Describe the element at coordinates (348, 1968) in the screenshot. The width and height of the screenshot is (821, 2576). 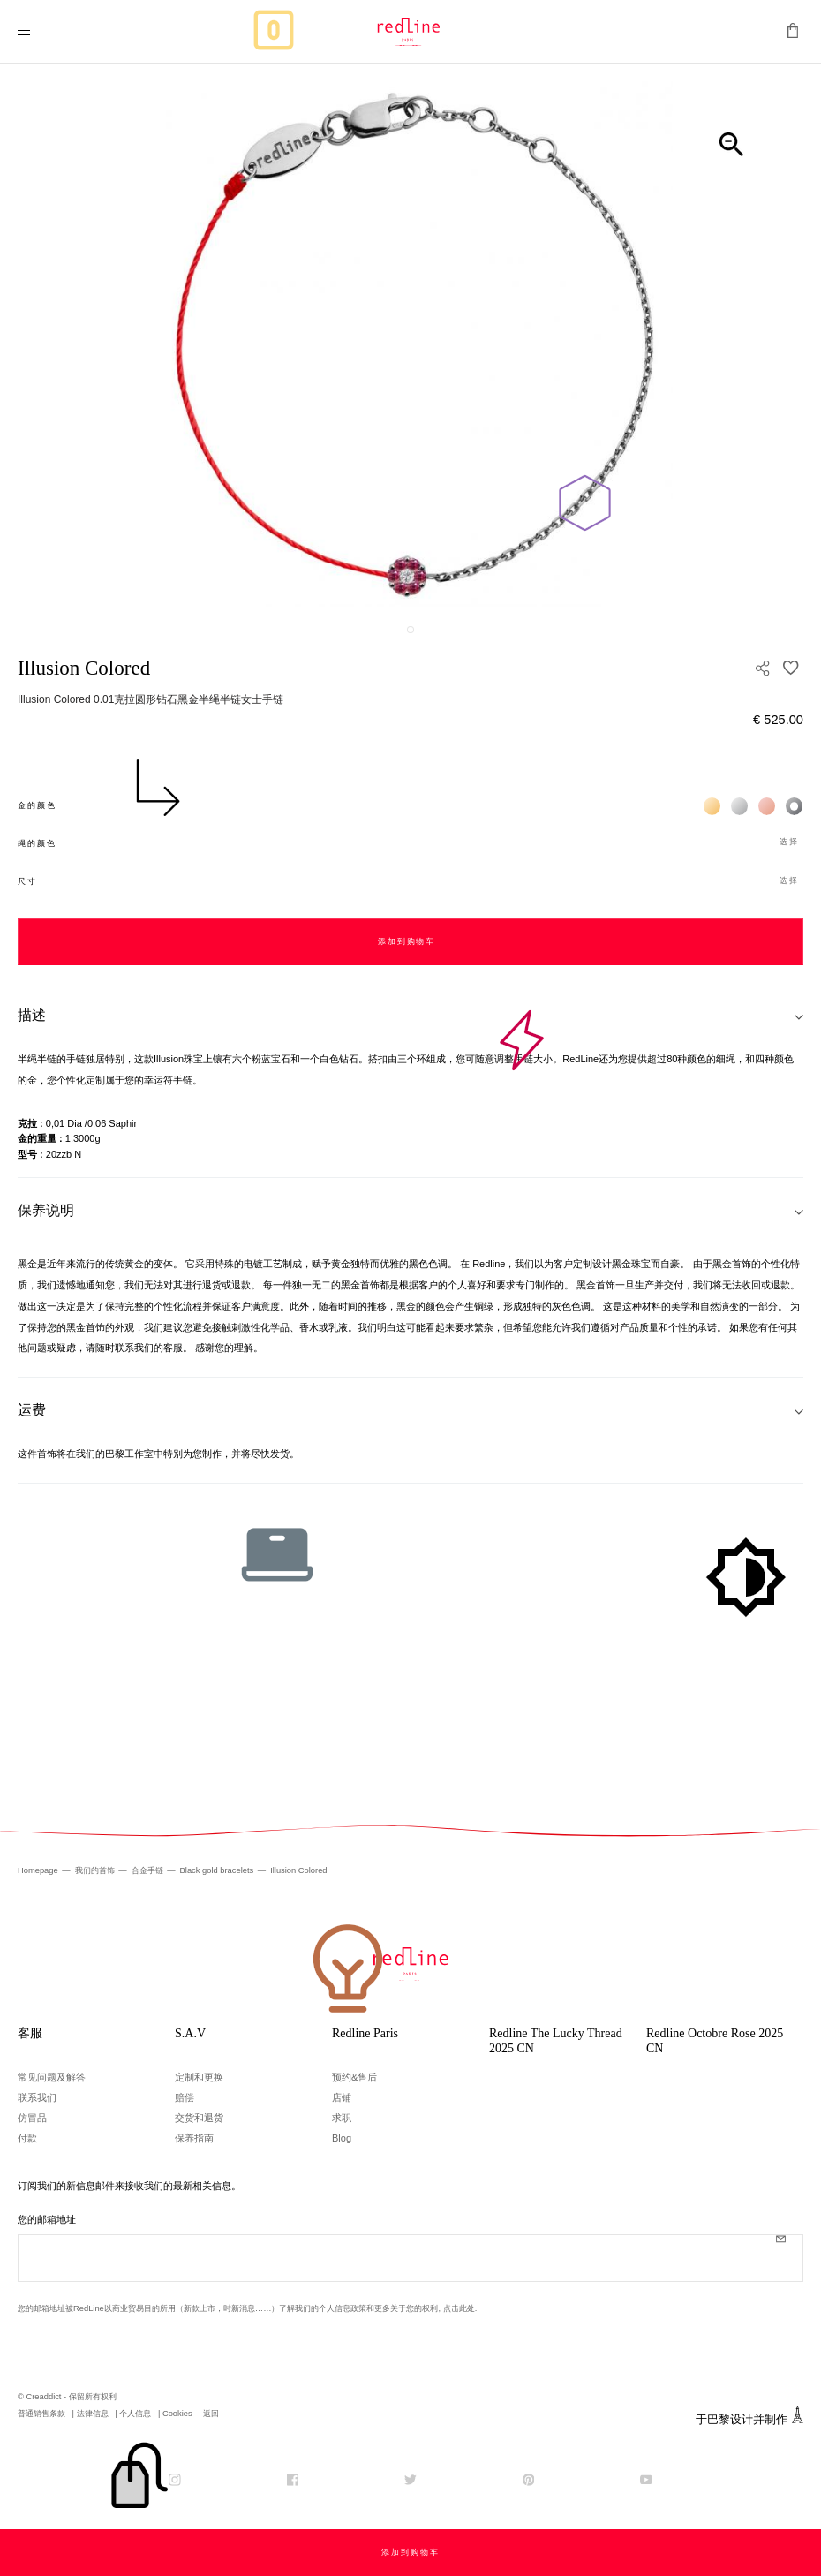
I see `toggle light mode or brightness settings` at that location.